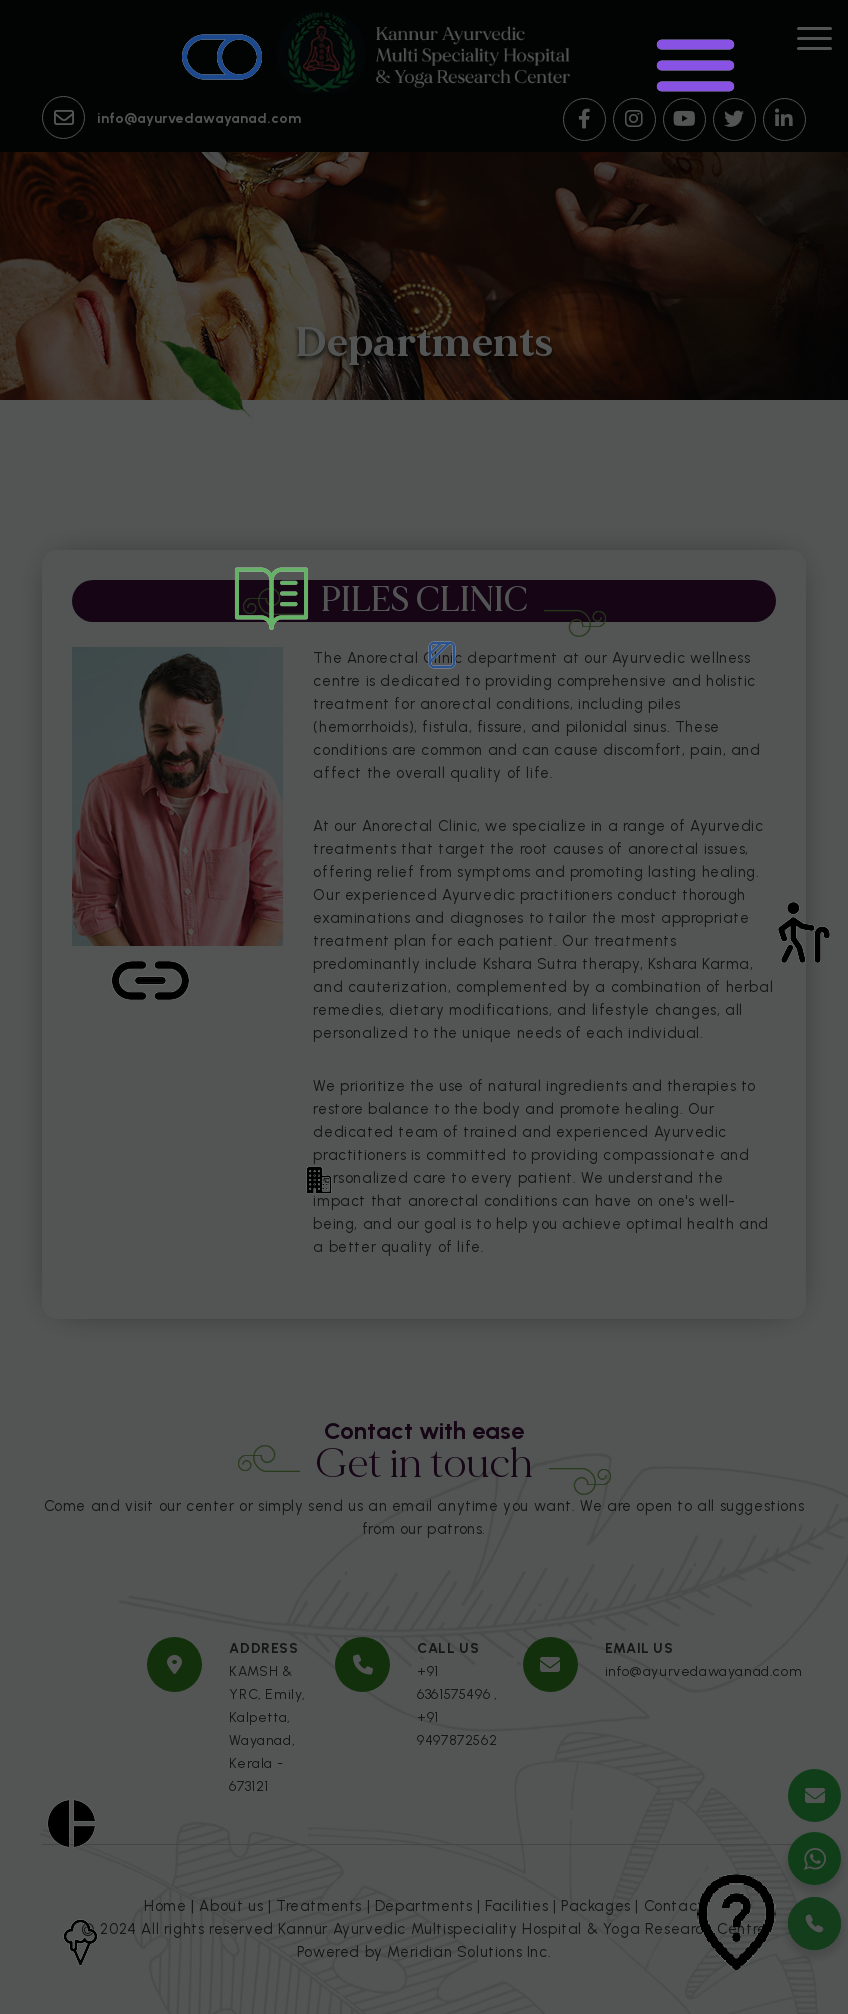  I want to click on copy or share a link, so click(150, 980).